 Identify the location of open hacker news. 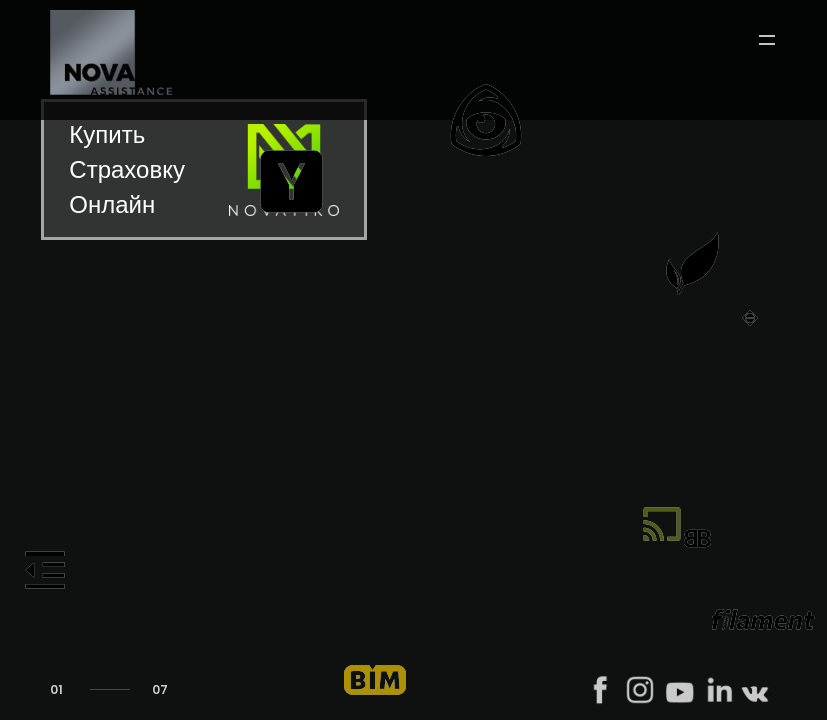
(291, 181).